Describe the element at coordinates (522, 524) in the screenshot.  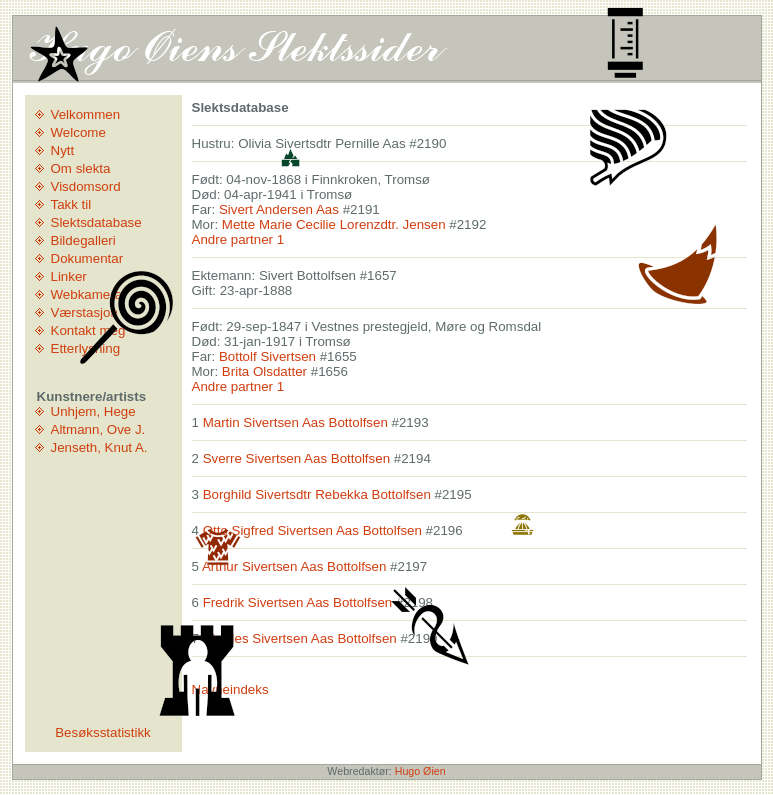
I see `access kitchen or cooking tools` at that location.